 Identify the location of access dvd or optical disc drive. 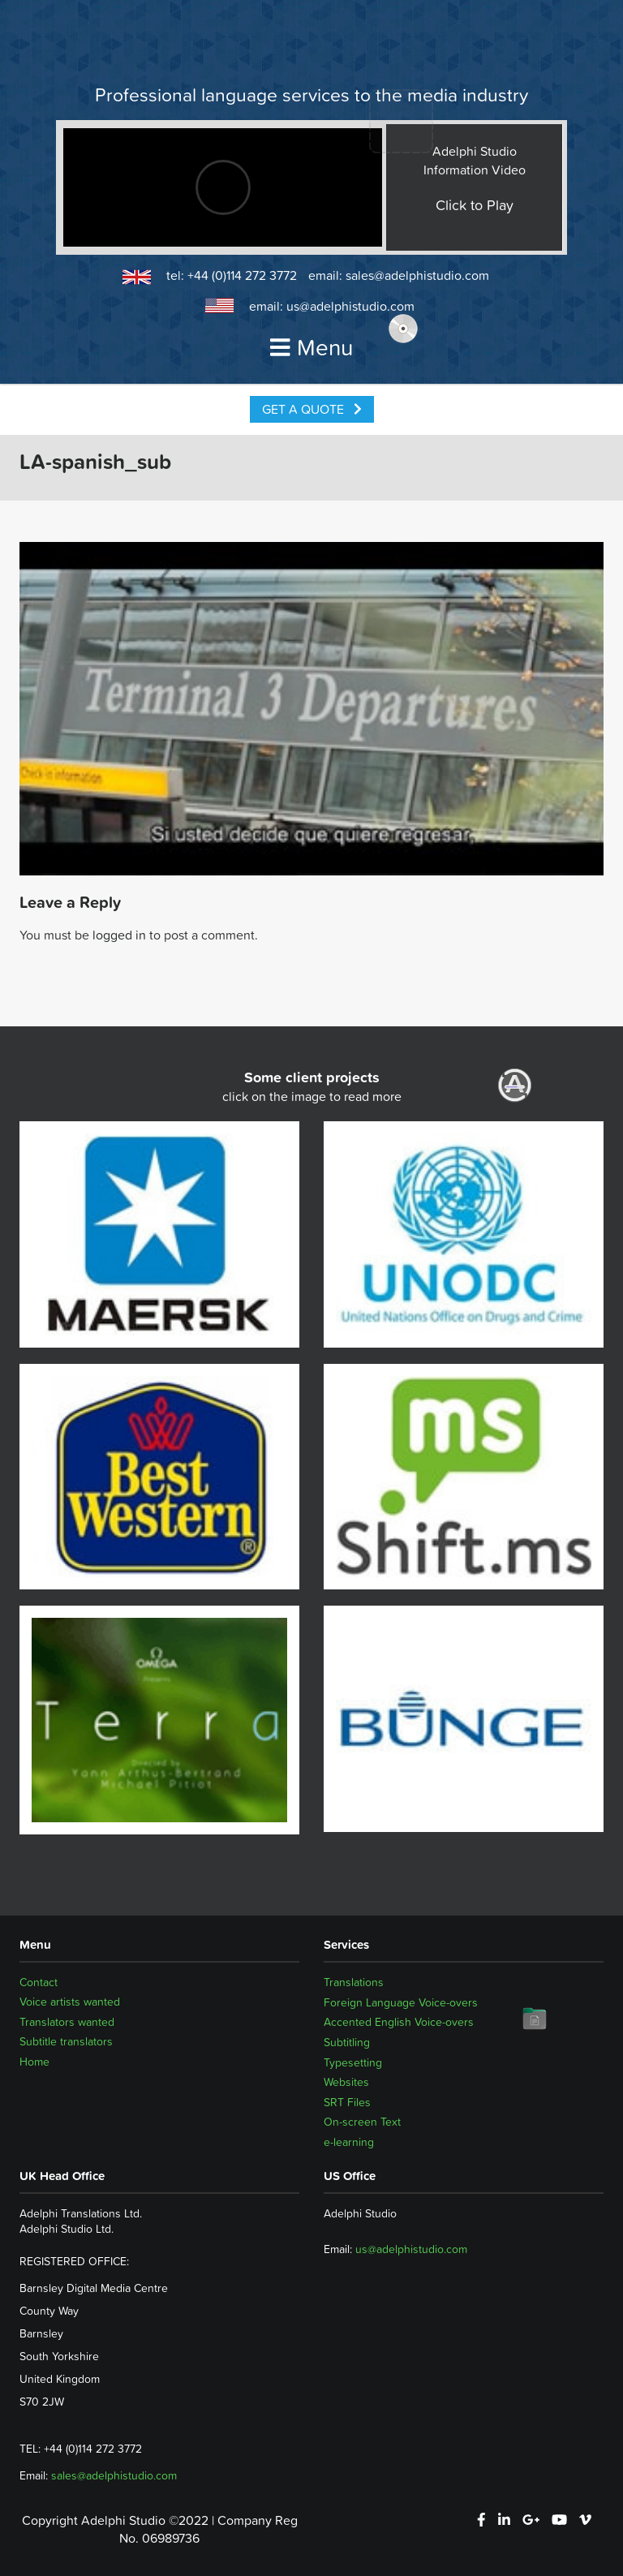
(403, 329).